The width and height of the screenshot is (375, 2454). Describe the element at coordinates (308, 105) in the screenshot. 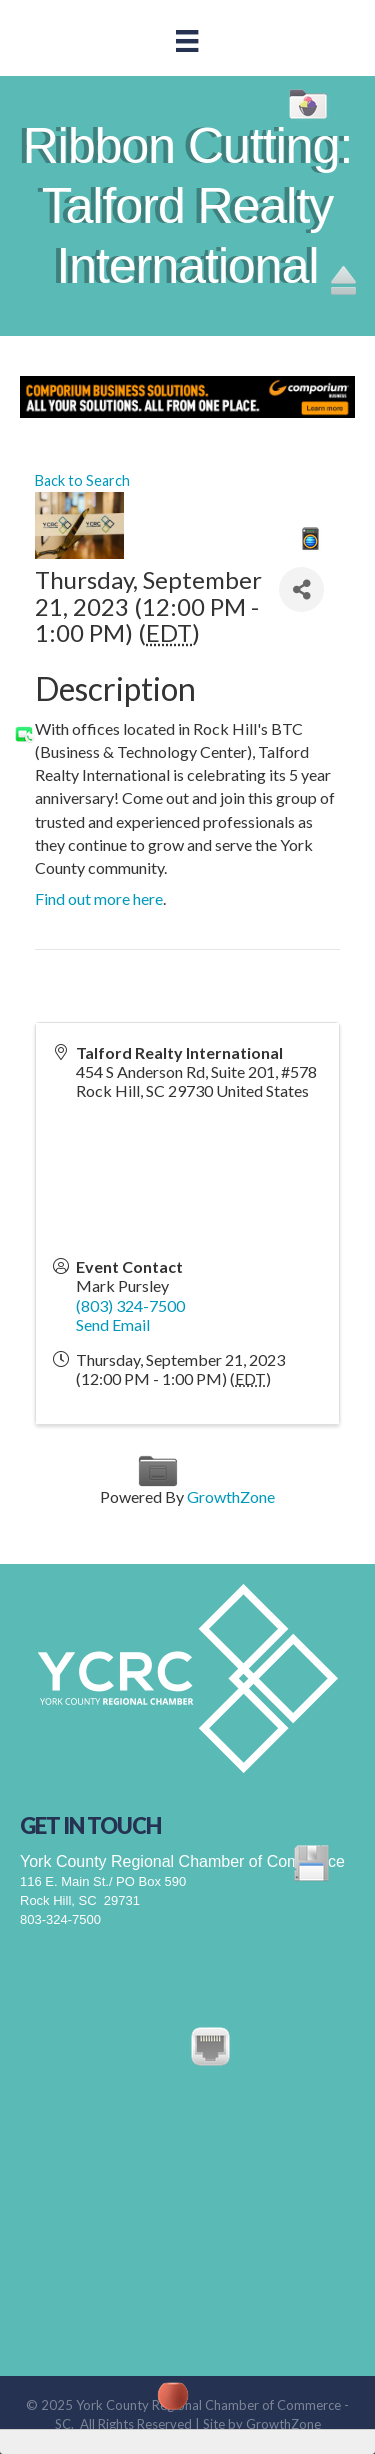

I see `open folder containing Scoop package manager files` at that location.